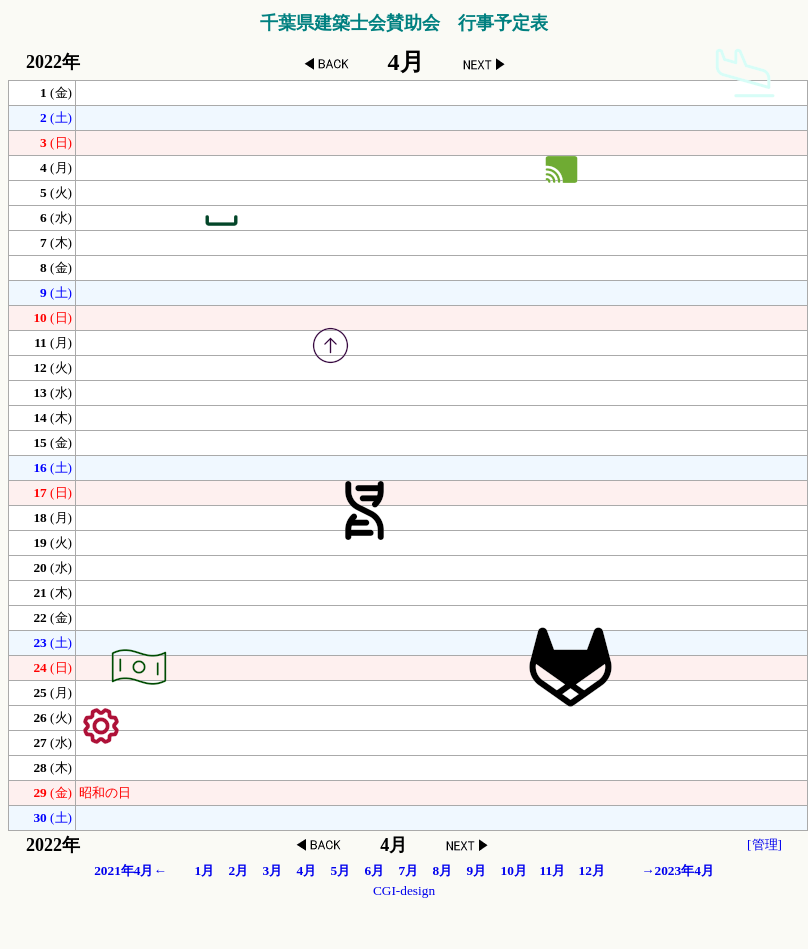 This screenshot has width=808, height=949. Describe the element at coordinates (101, 726) in the screenshot. I see `access settings` at that location.